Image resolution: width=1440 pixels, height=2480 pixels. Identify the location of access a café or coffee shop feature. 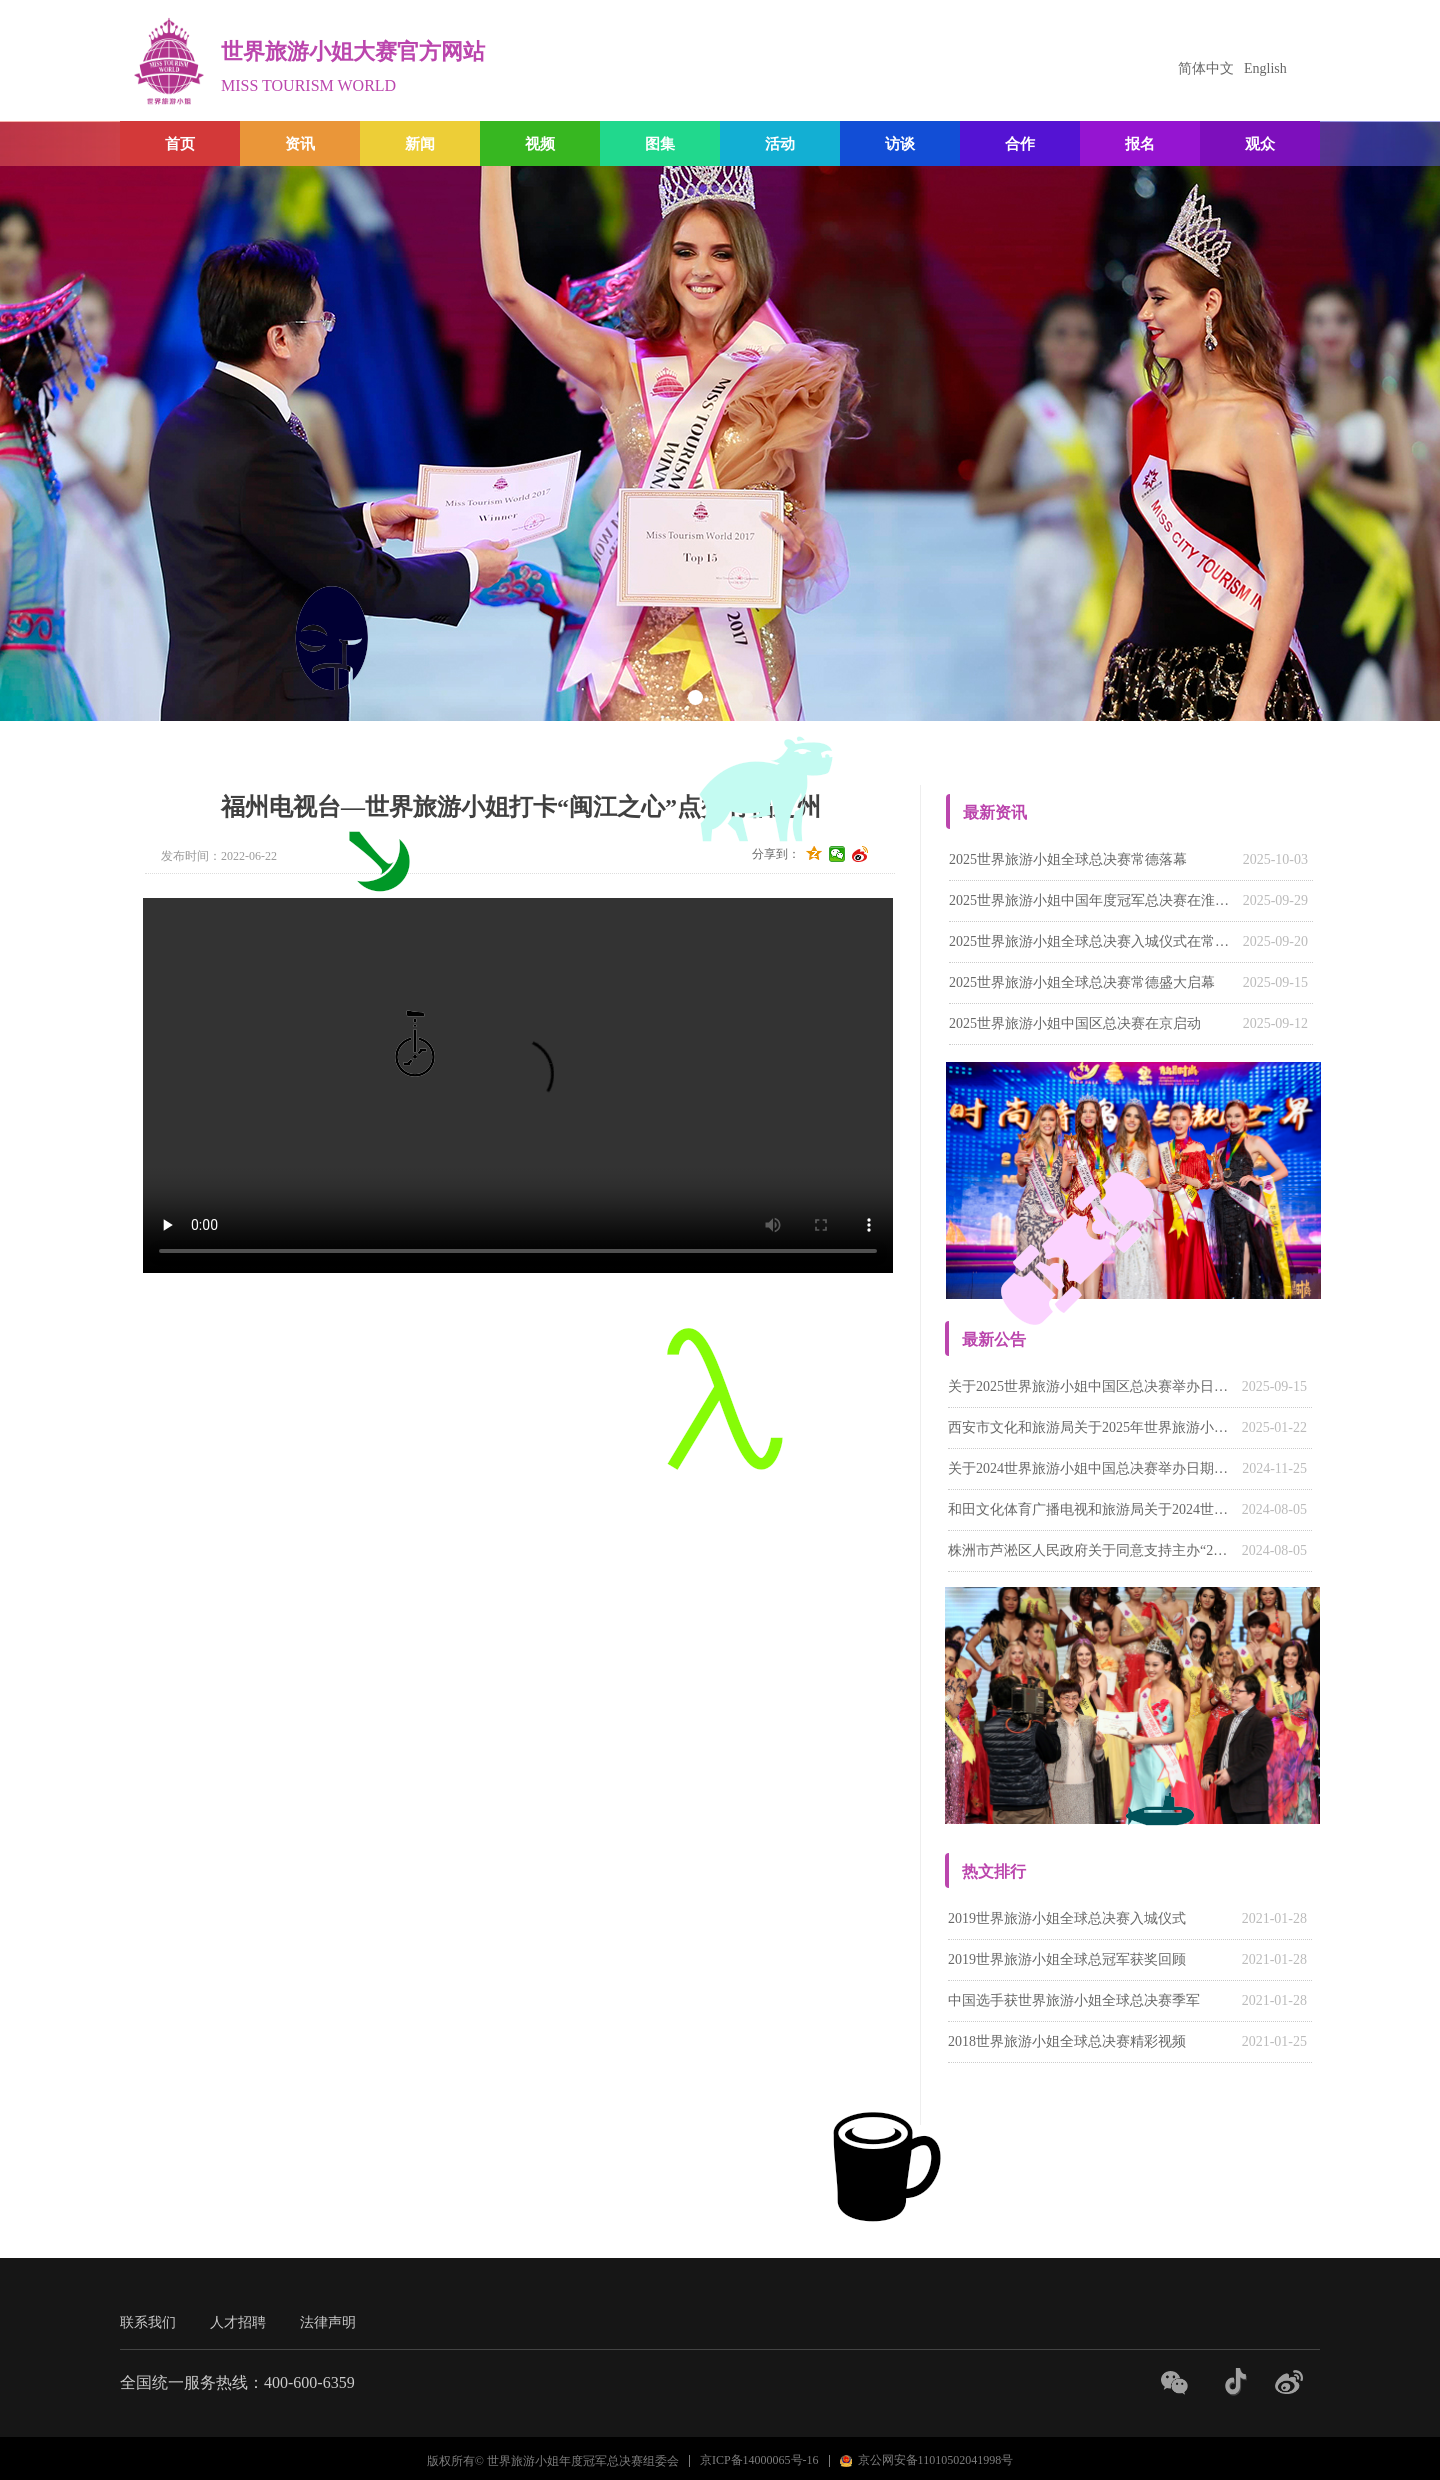
(882, 2165).